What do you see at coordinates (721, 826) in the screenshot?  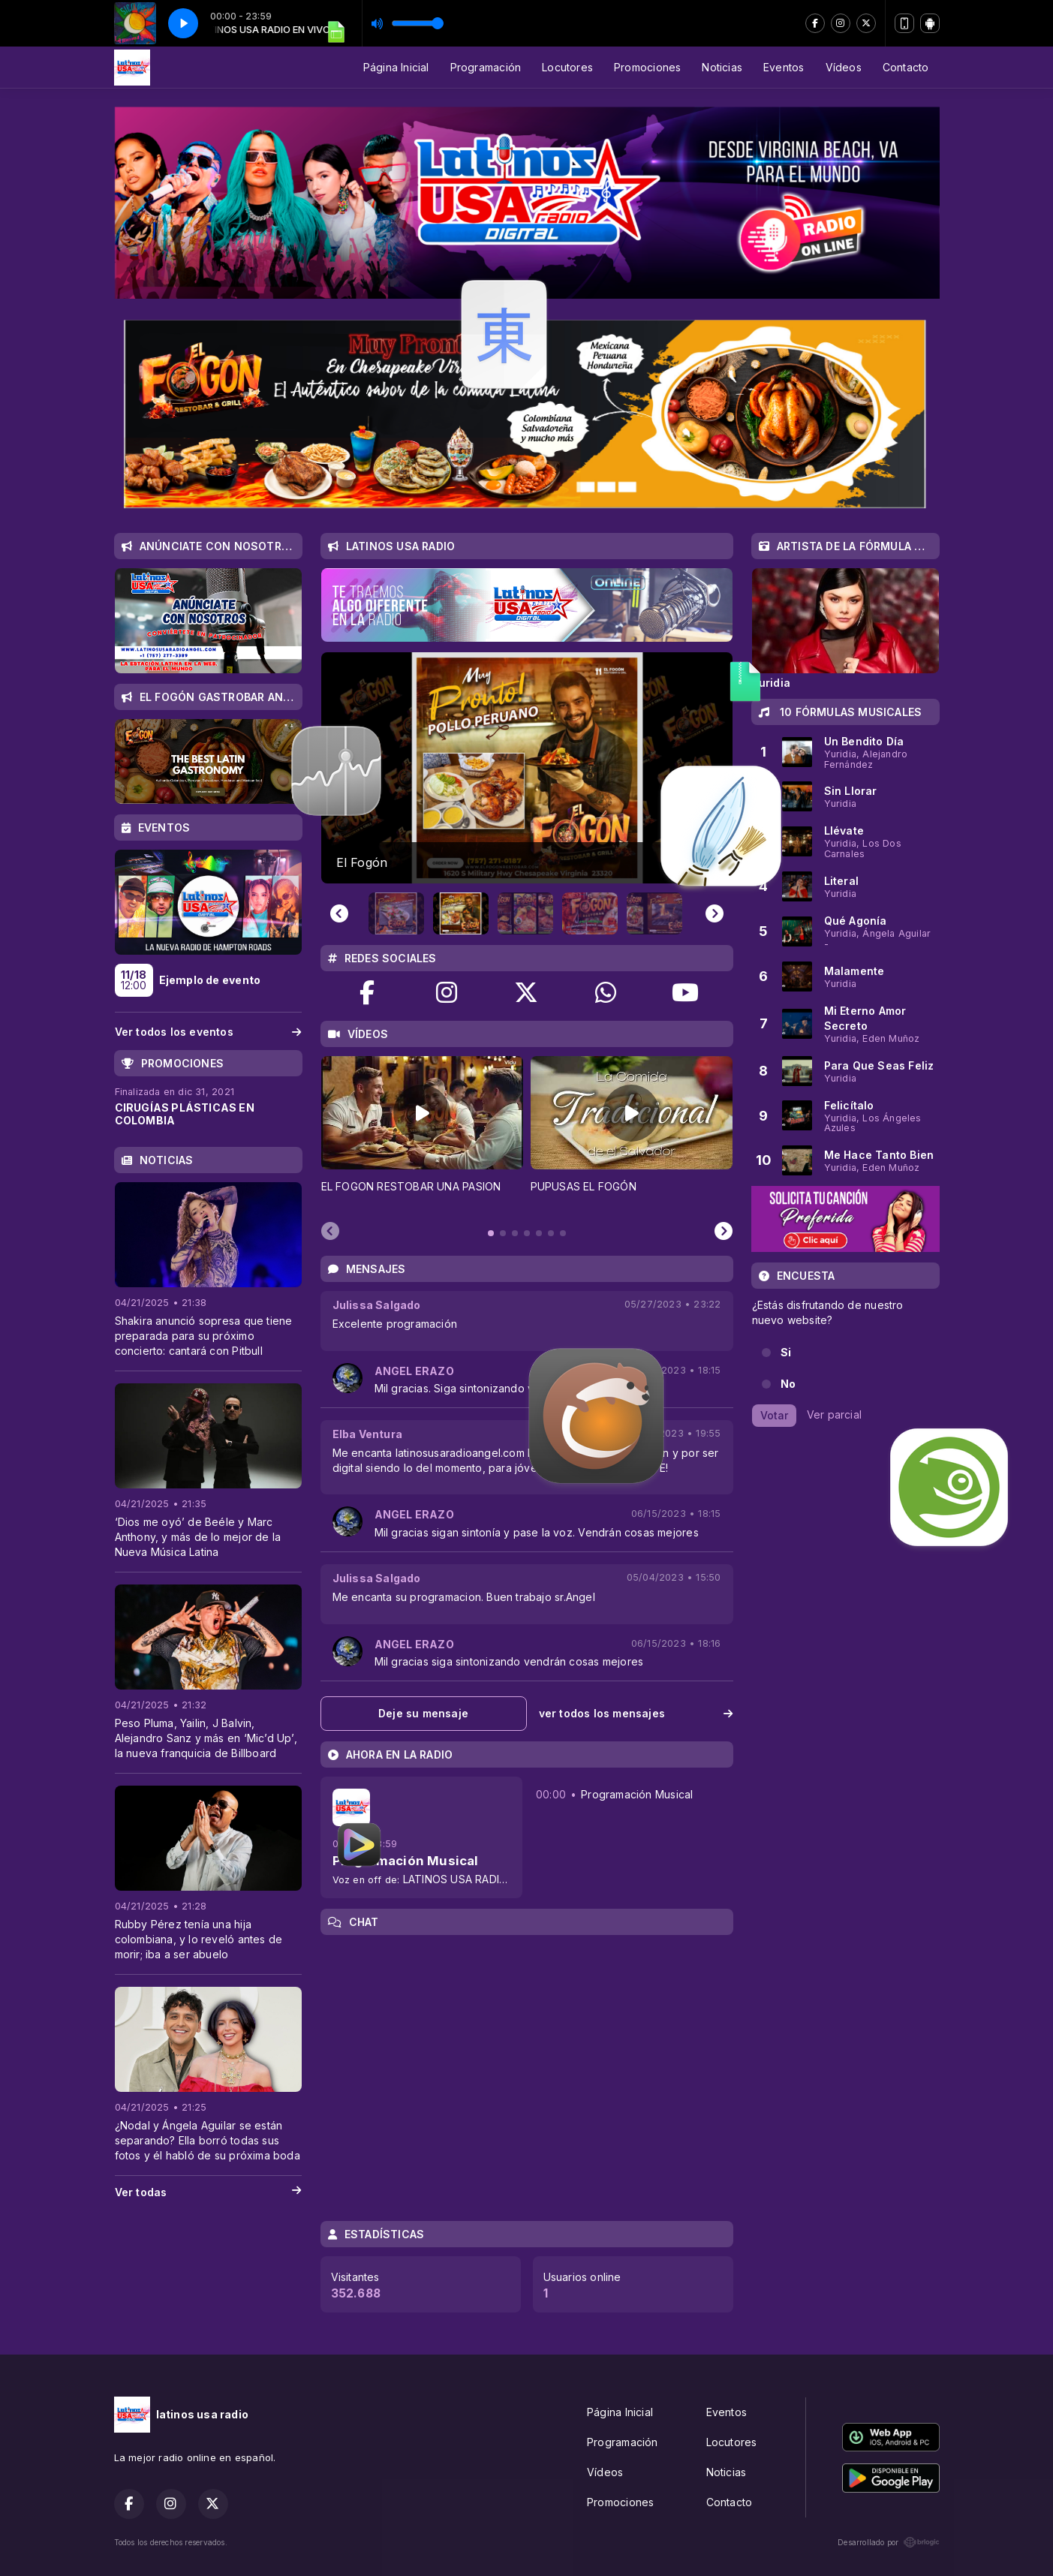 I see `open vara text editor app` at bounding box center [721, 826].